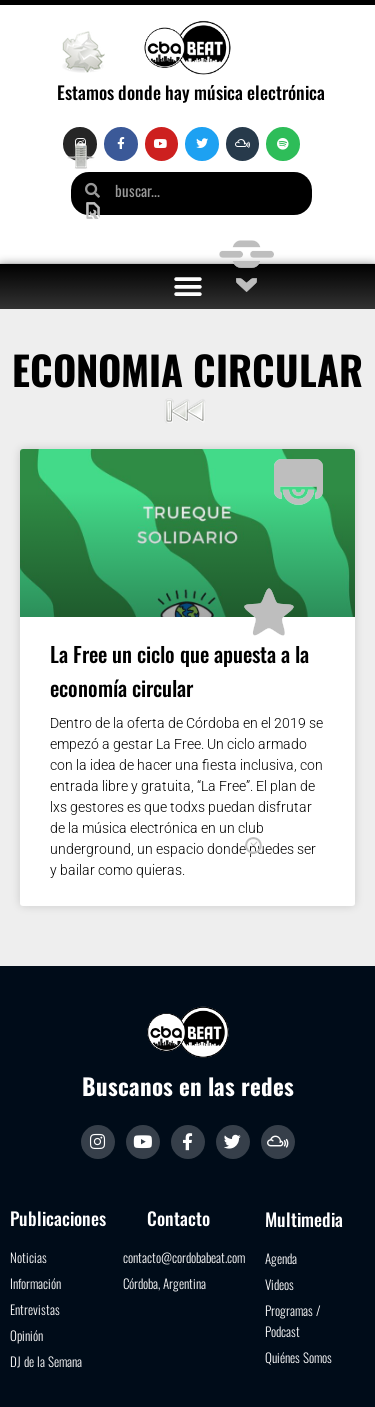 This screenshot has height=1407, width=375. I want to click on access optical disc drive, so click(298, 480).